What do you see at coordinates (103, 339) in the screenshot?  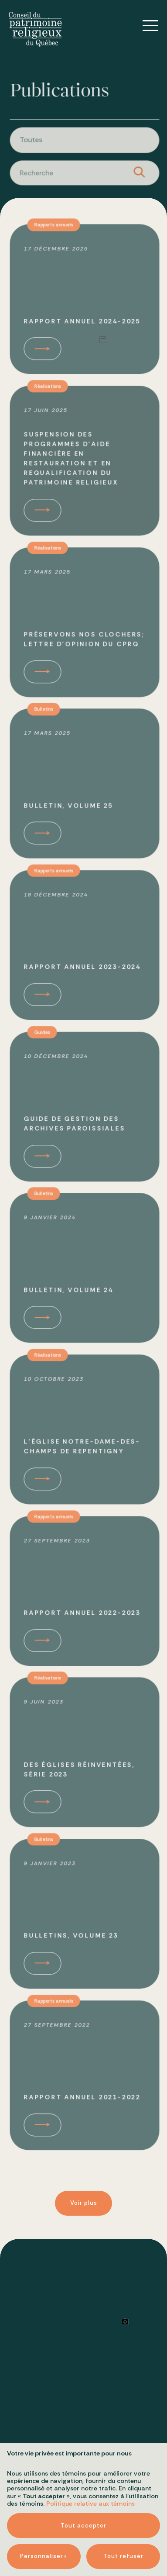 I see `align text to the left margin` at bounding box center [103, 339].